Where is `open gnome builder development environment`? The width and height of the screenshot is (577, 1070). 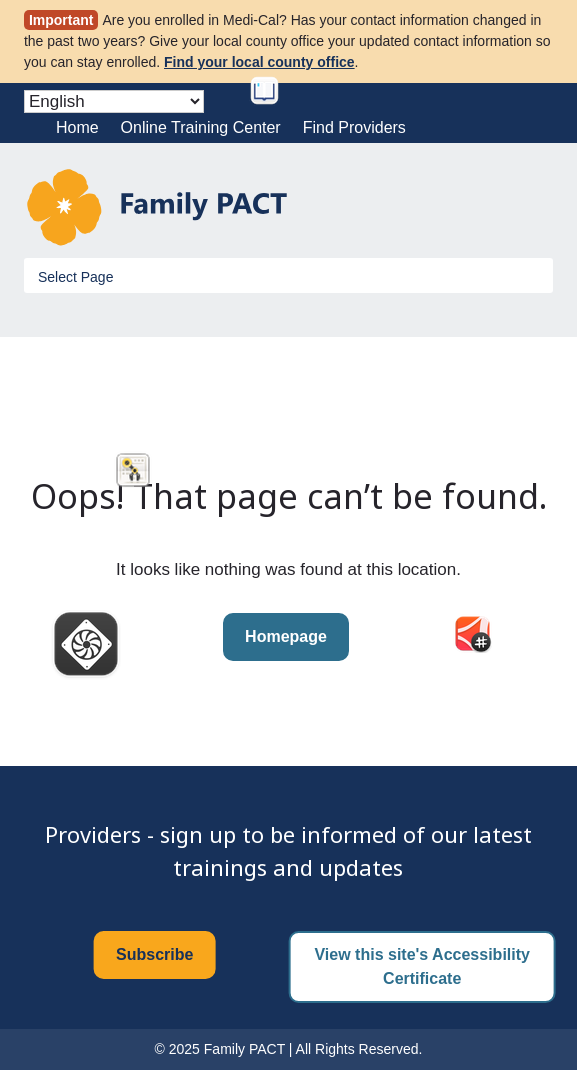
open gnome builder development environment is located at coordinates (133, 470).